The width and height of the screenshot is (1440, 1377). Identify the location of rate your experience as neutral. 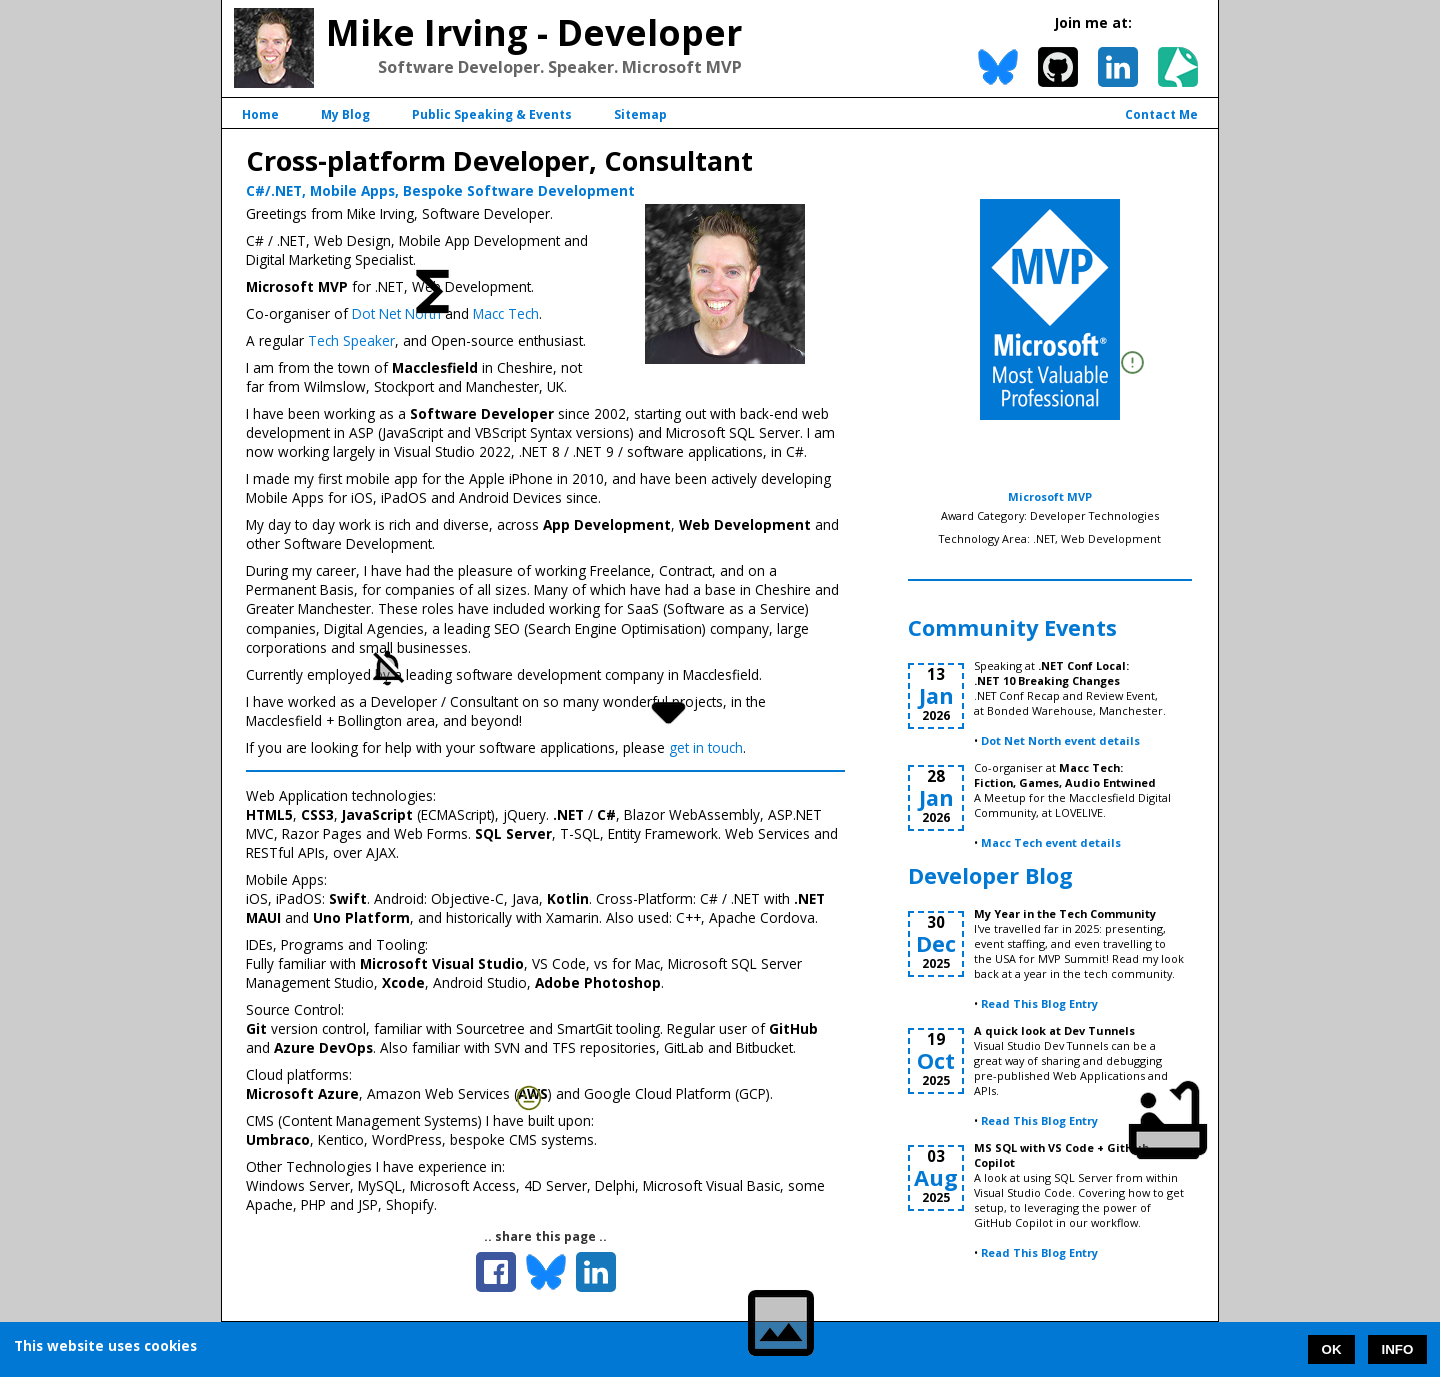
(529, 1098).